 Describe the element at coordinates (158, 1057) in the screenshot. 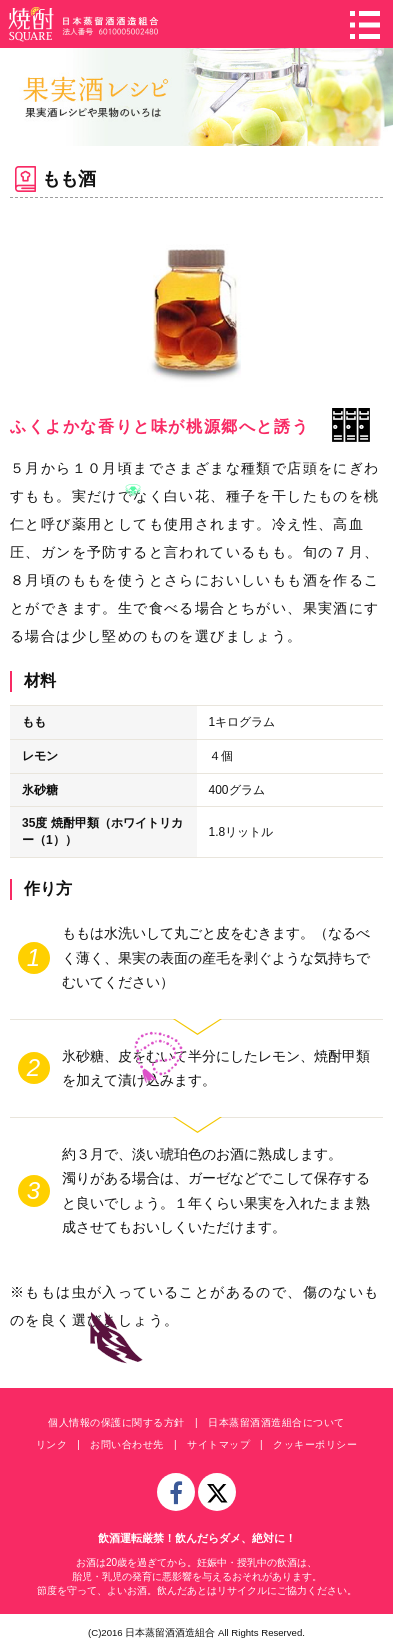

I see `access prayer or meditation features` at that location.